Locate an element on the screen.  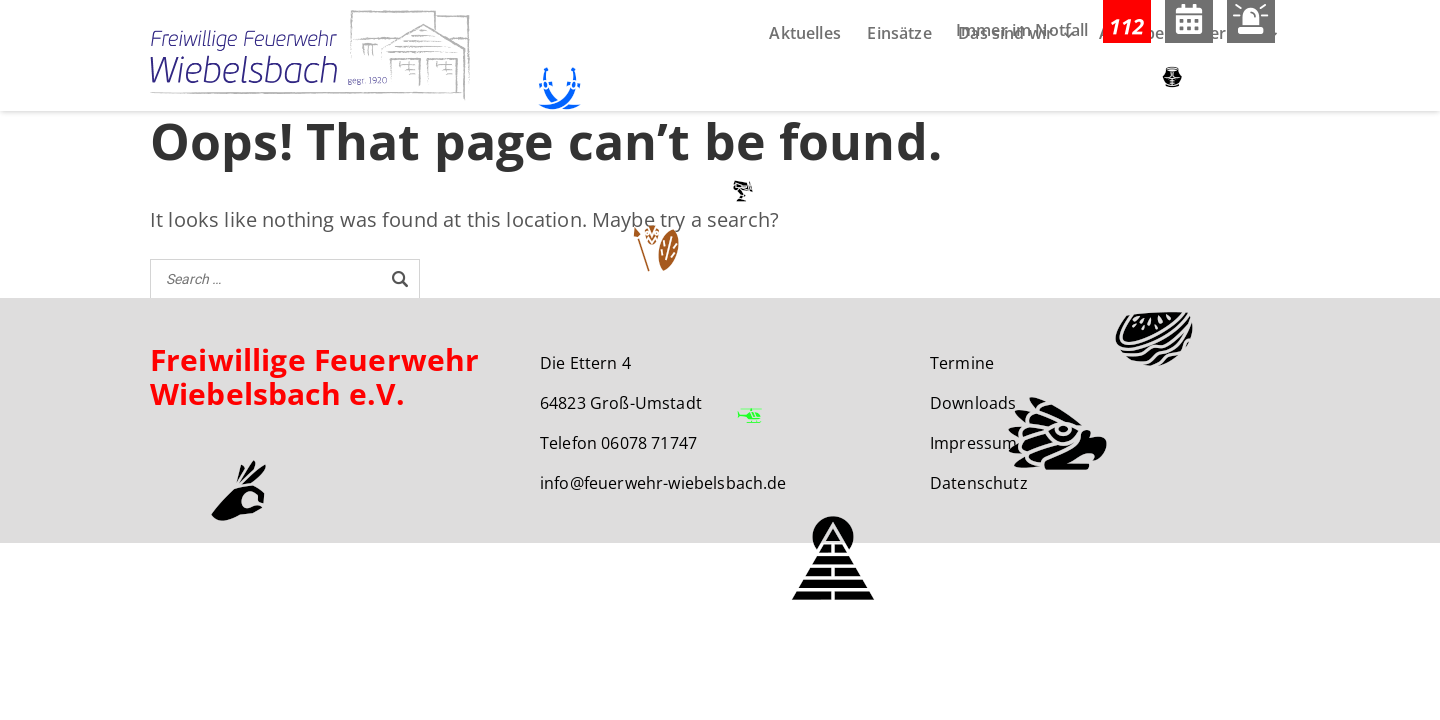
access helicopter or aerial transport options is located at coordinates (749, 415).